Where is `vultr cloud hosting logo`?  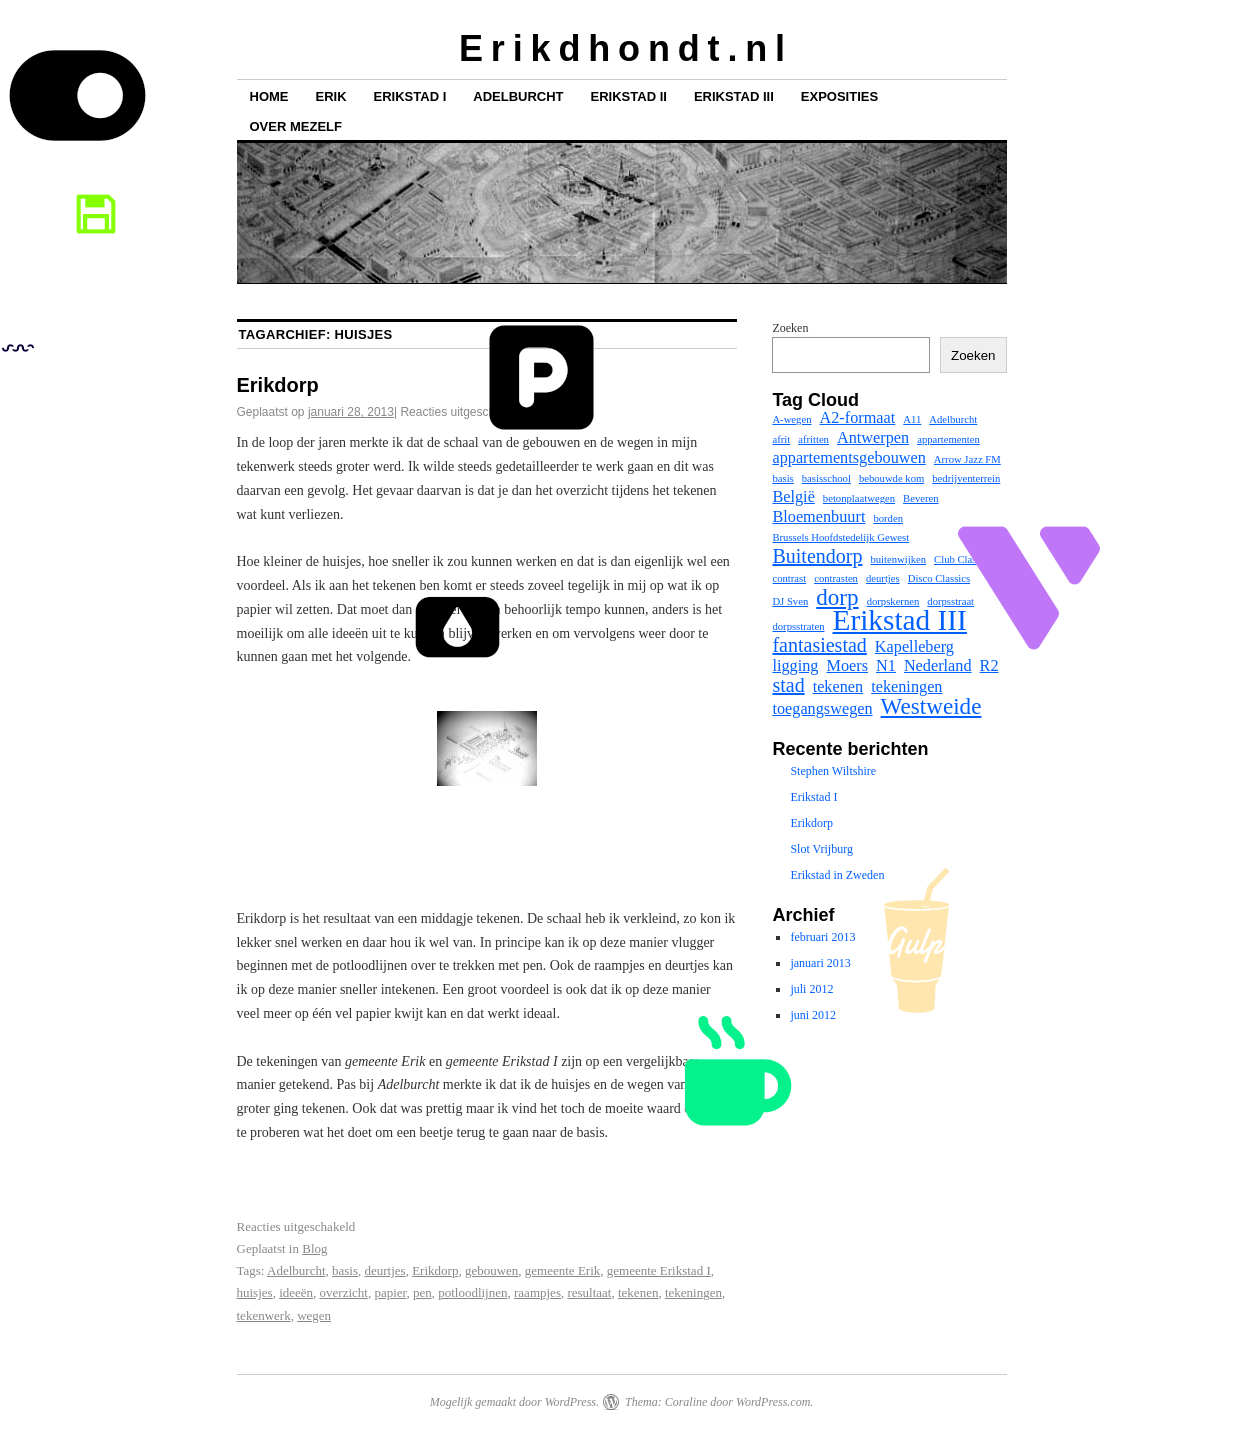 vultr cloud hosting logo is located at coordinates (1029, 588).